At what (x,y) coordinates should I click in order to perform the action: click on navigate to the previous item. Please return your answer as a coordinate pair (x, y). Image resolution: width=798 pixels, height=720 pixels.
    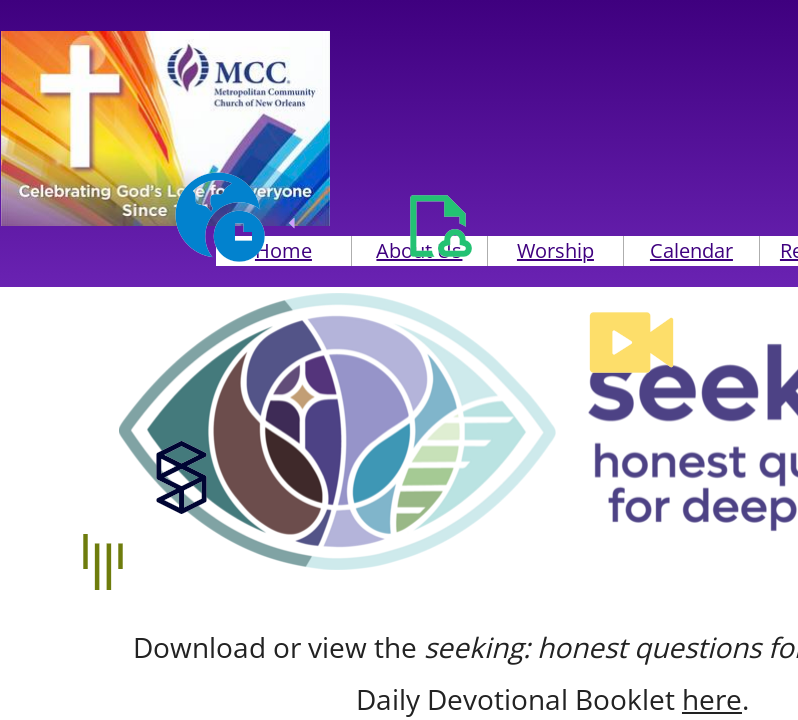
    Looking at the image, I should click on (293, 223).